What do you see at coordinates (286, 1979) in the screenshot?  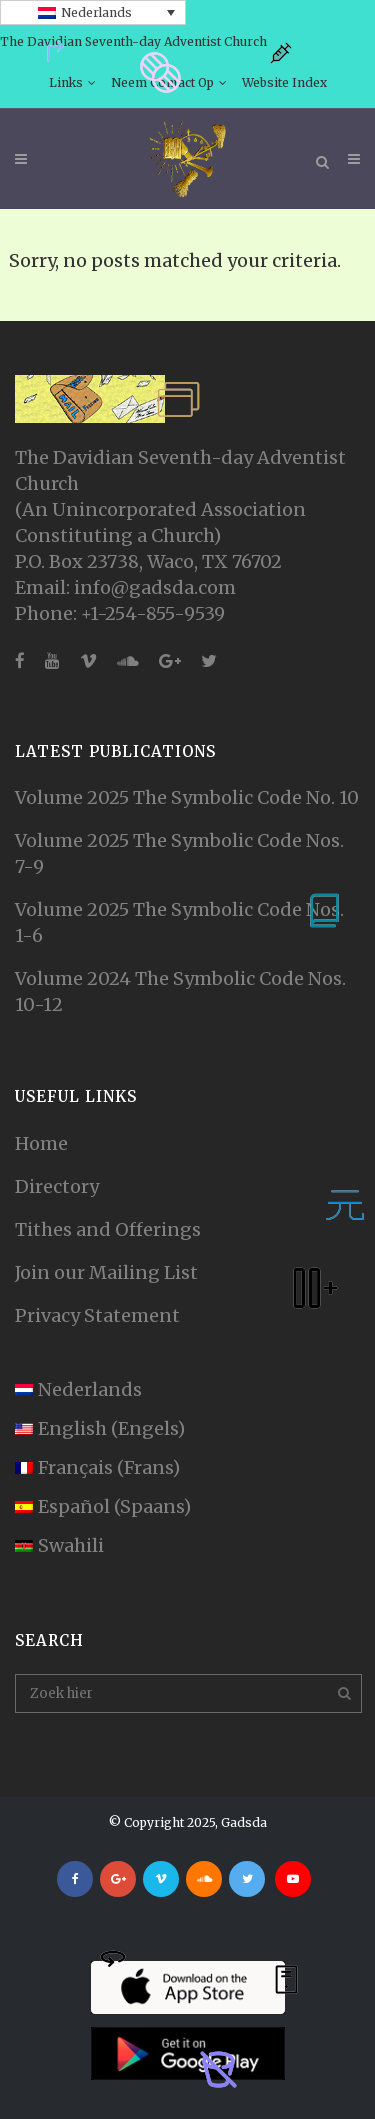 I see `access server or desktop computer settings` at bounding box center [286, 1979].